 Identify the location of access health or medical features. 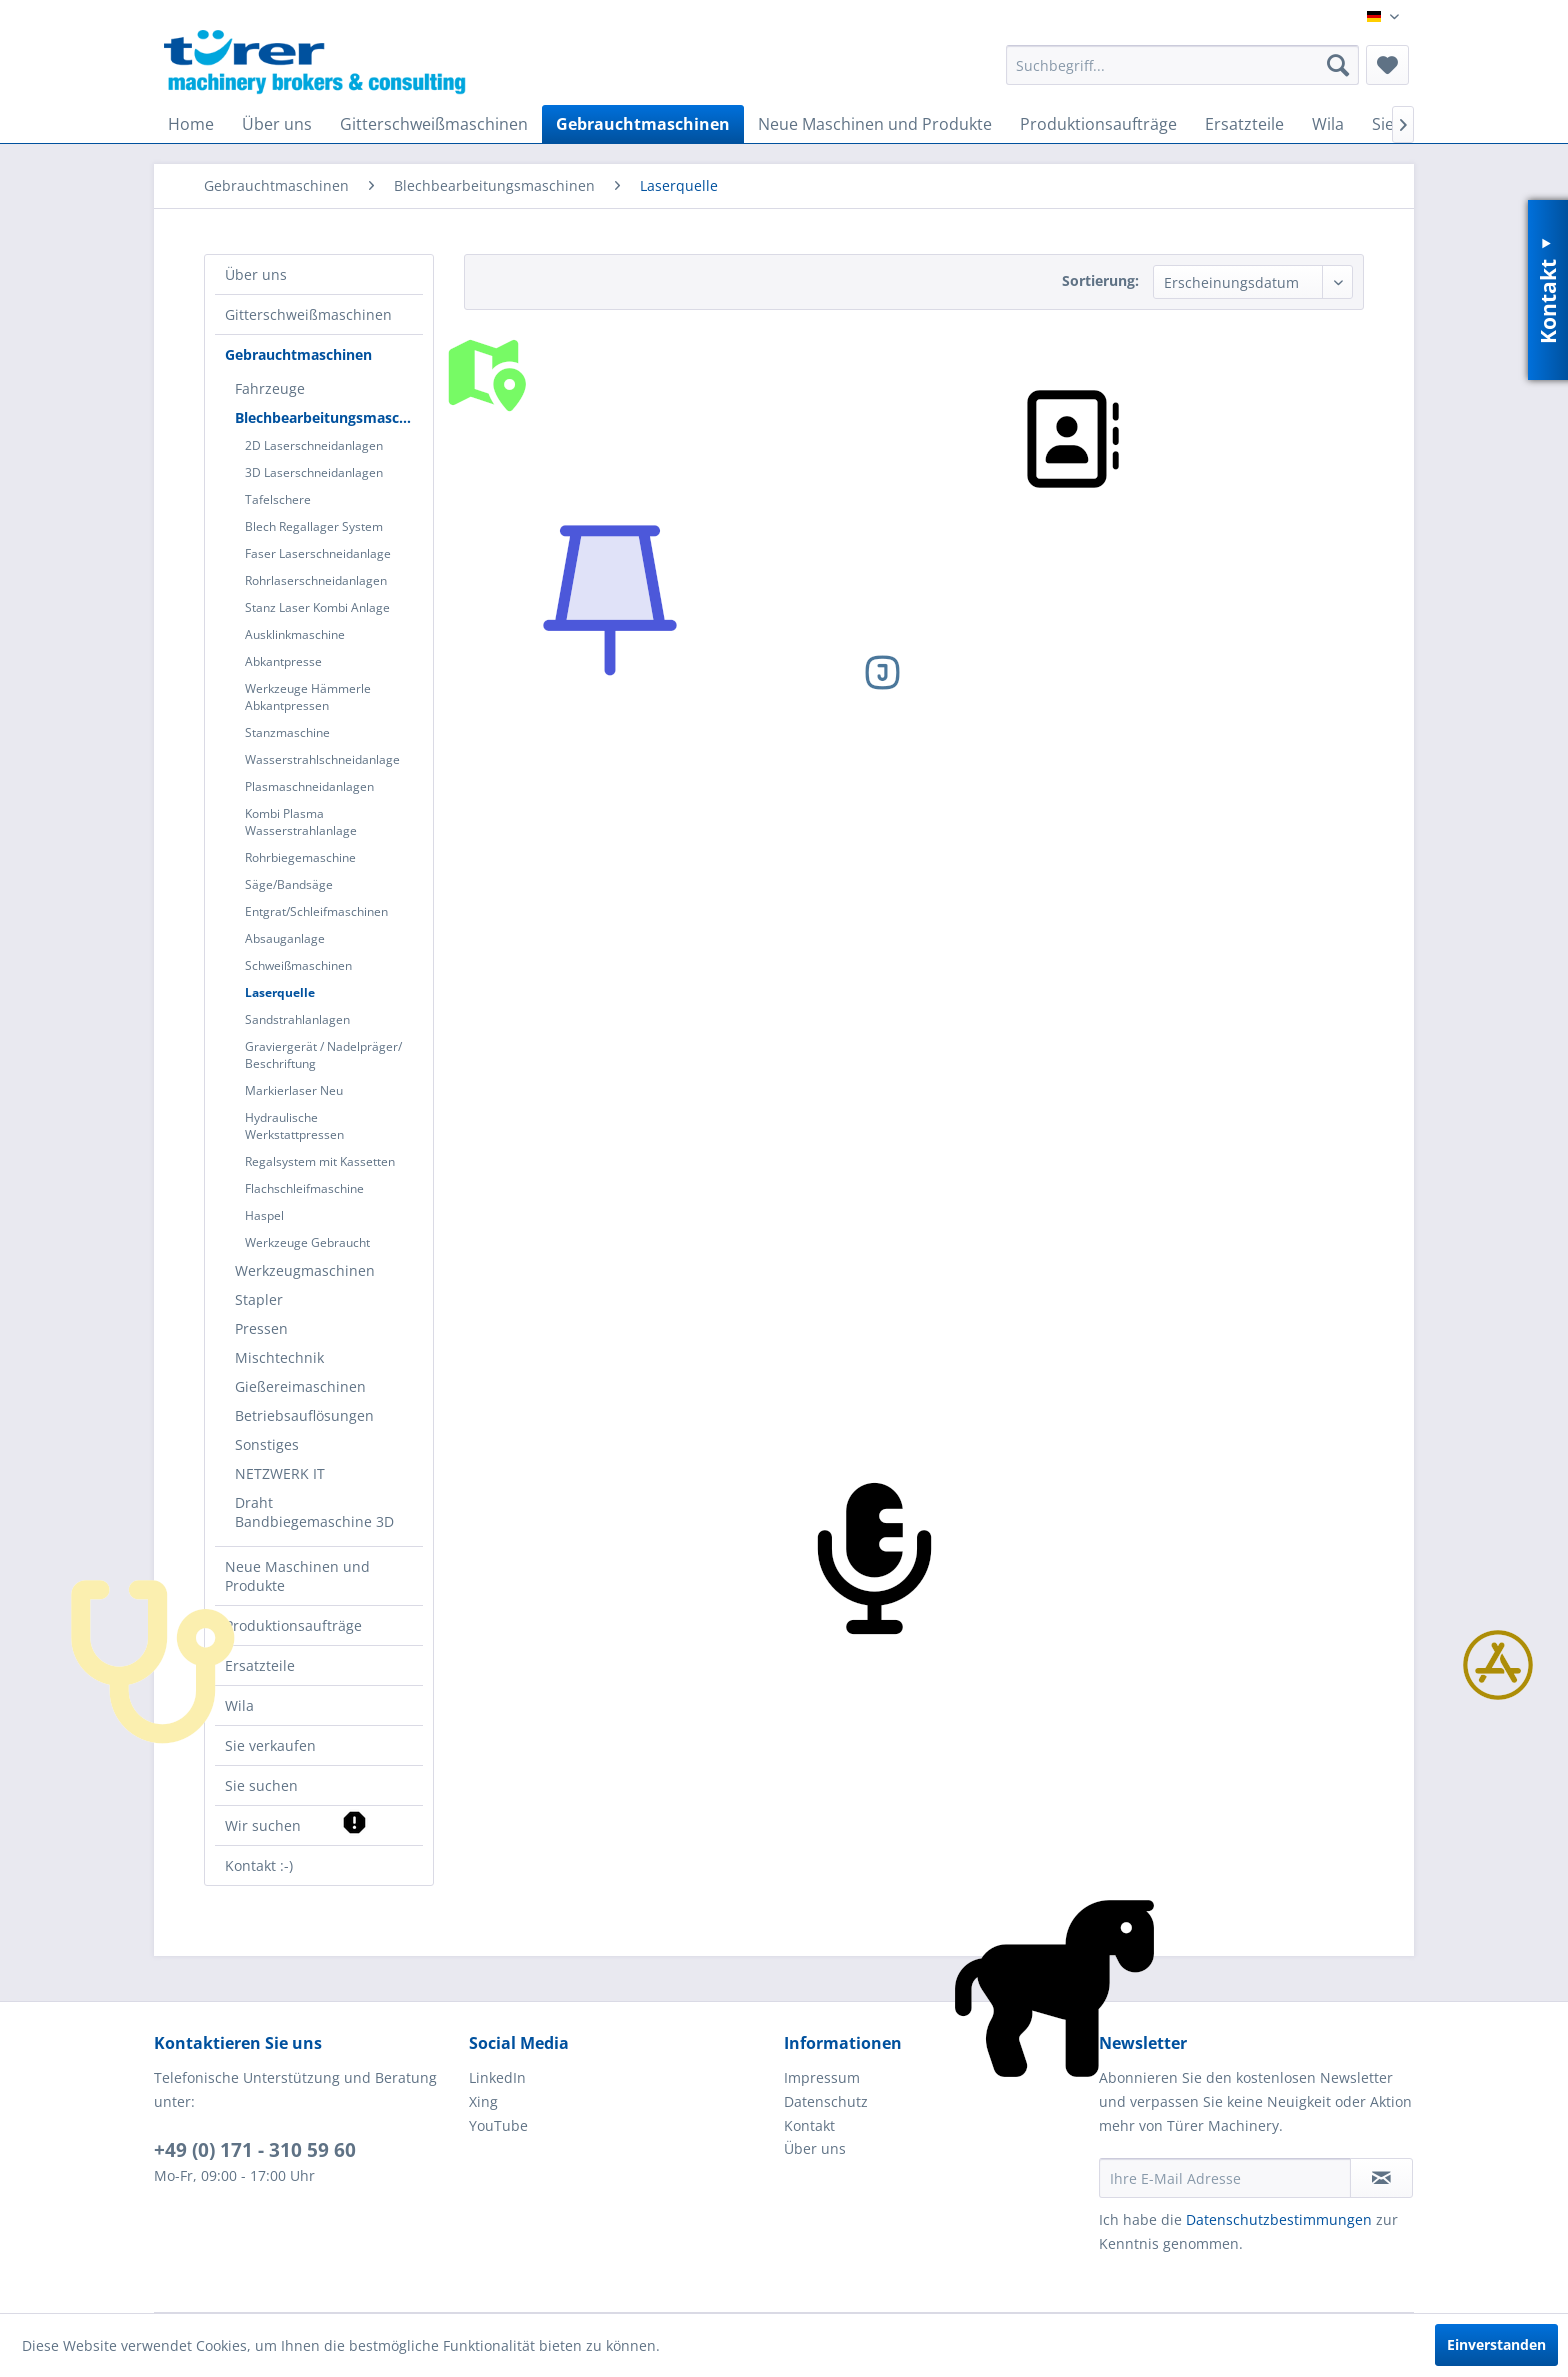
(148, 1657).